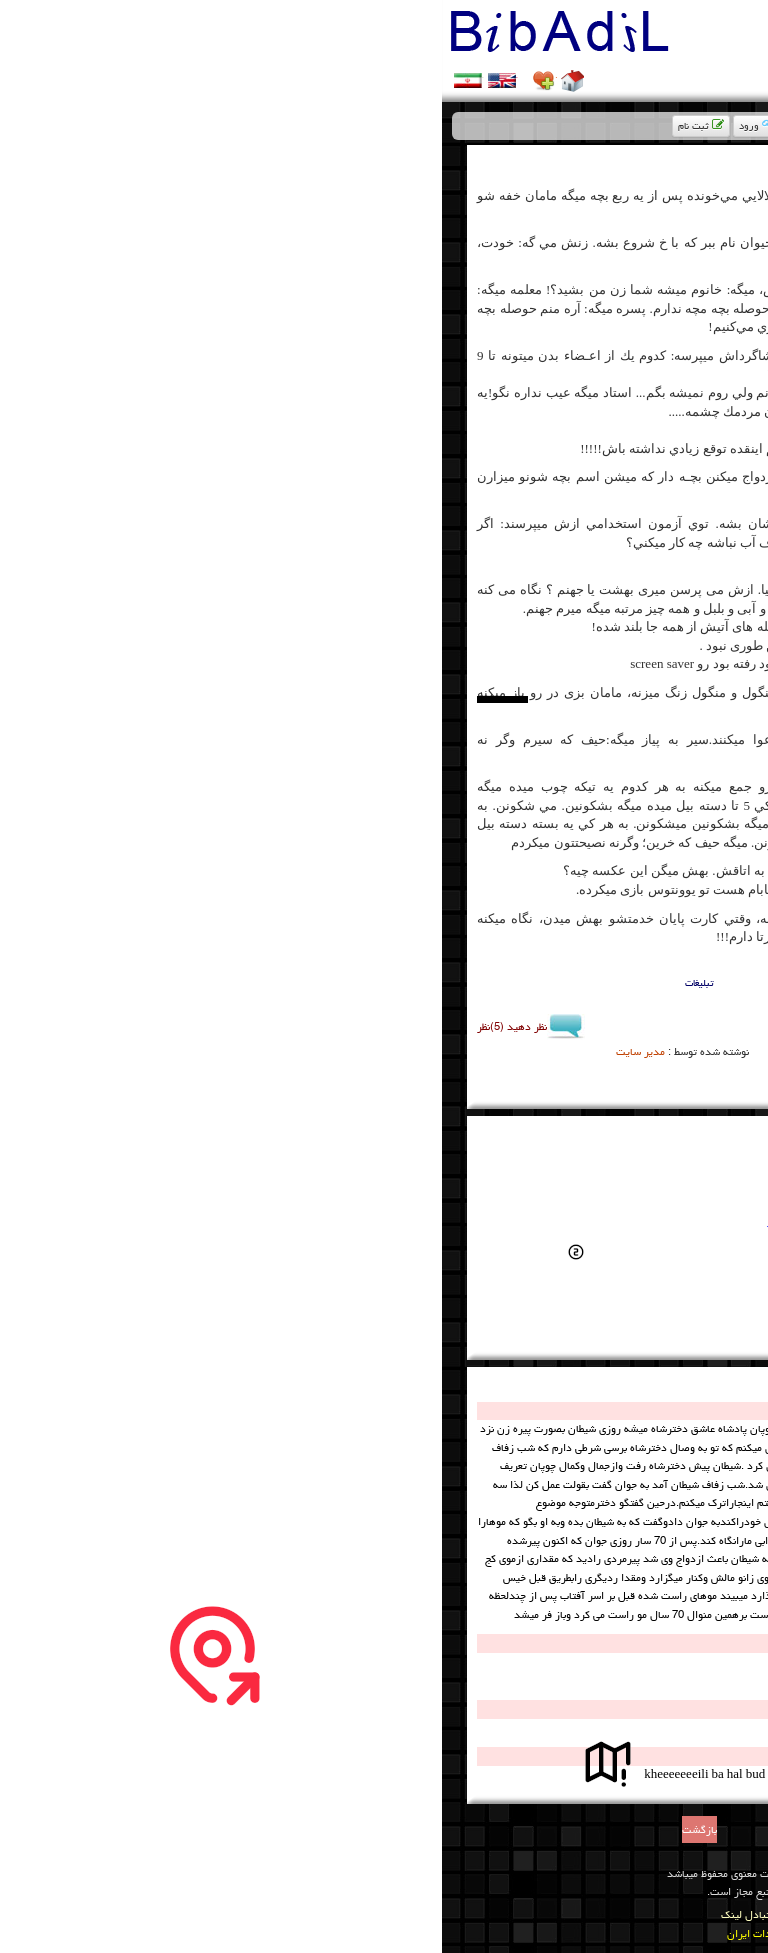  What do you see at coordinates (502, 699) in the screenshot?
I see `remove an item from a list` at bounding box center [502, 699].